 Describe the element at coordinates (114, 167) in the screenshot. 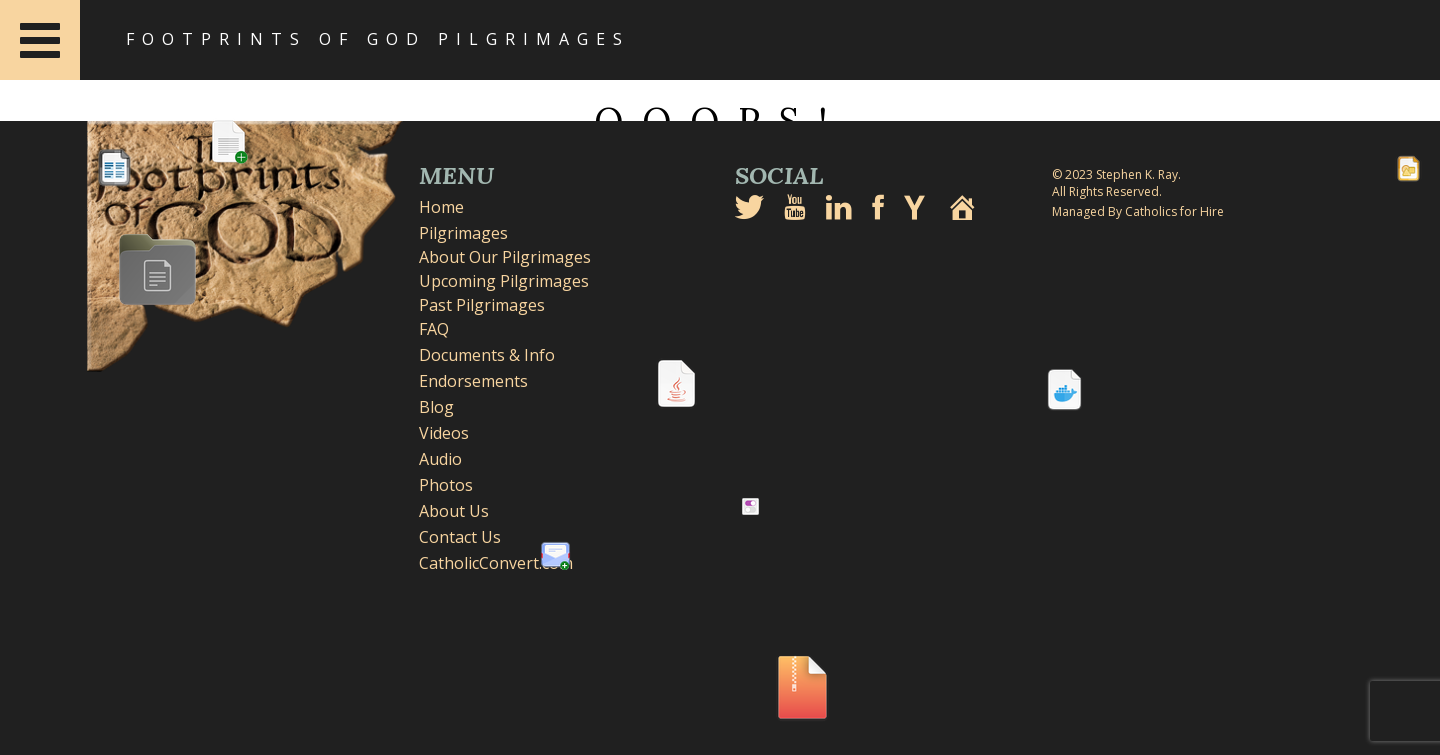

I see `libreoffice master document file type` at that location.